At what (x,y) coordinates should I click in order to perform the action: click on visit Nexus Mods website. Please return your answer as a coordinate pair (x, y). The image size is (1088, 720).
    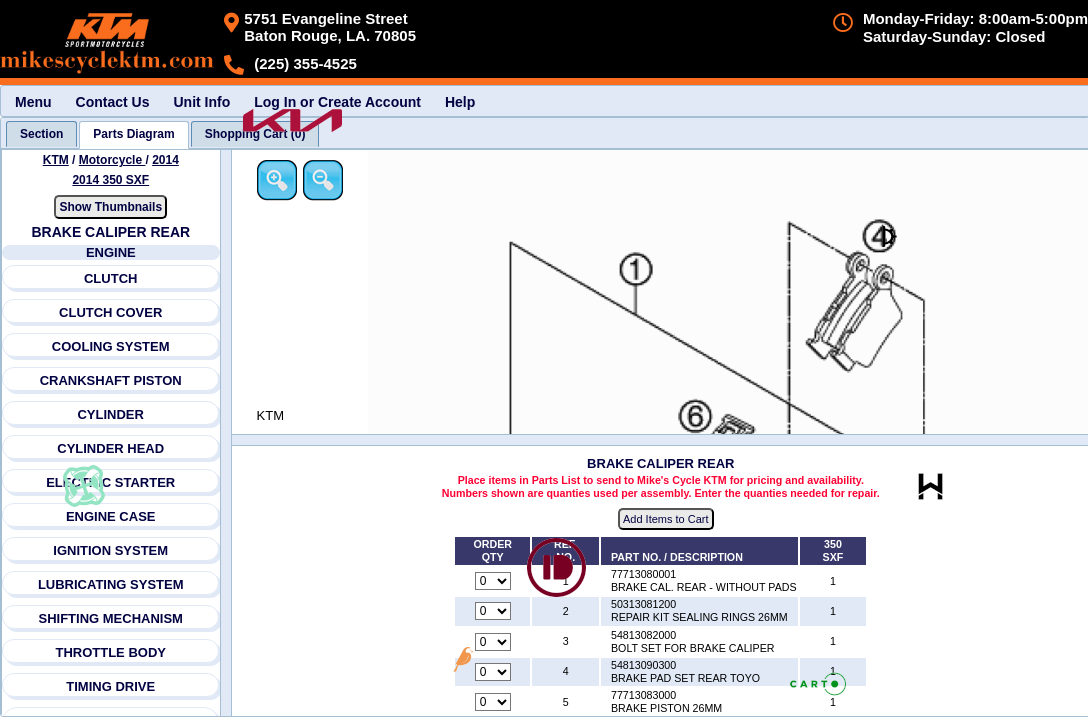
    Looking at the image, I should click on (84, 486).